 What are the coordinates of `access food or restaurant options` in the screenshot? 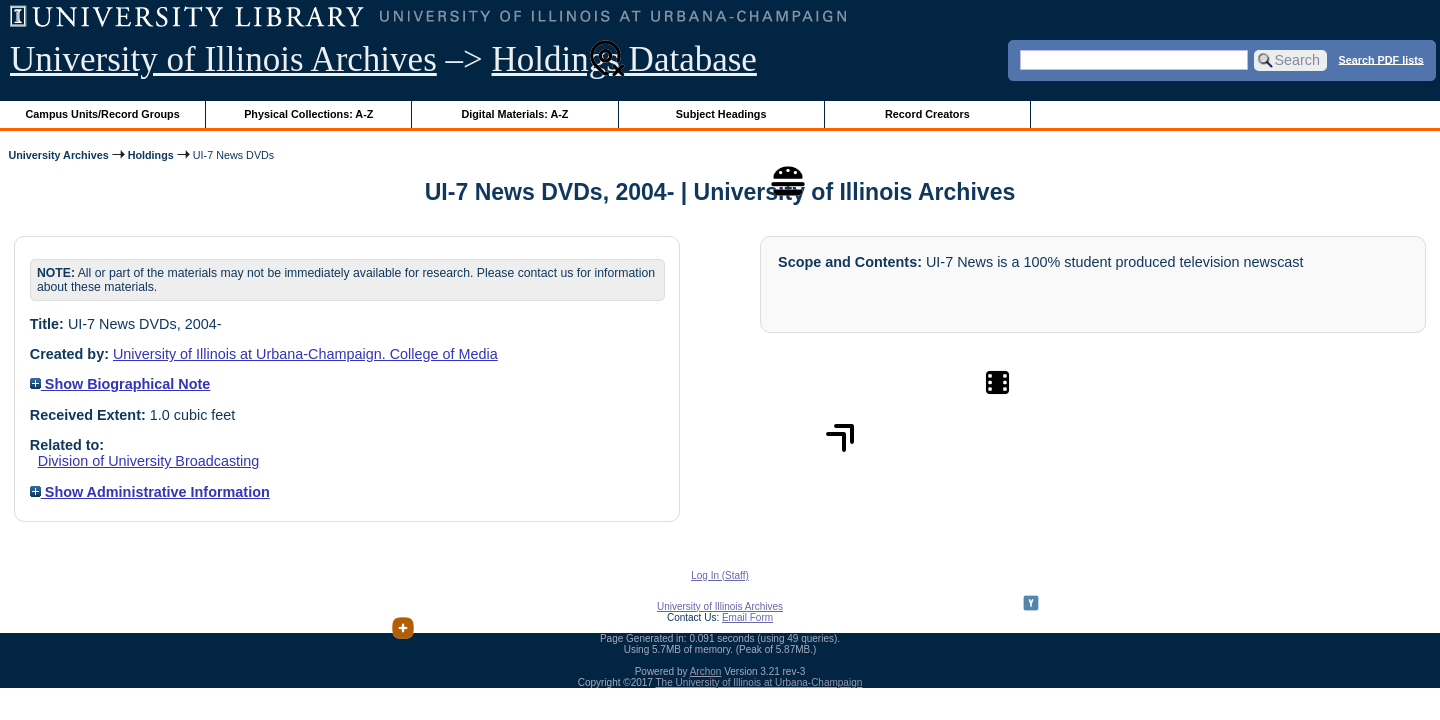 It's located at (788, 181).